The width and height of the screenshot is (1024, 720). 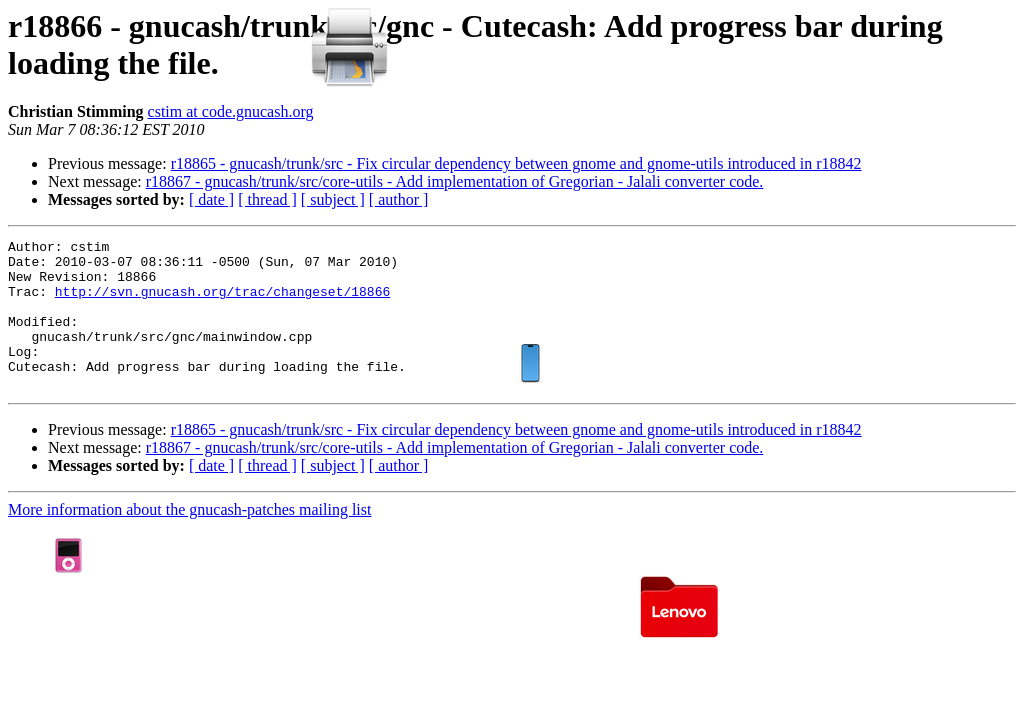 I want to click on iPhone 15 Pro device icon, so click(x=530, y=363).